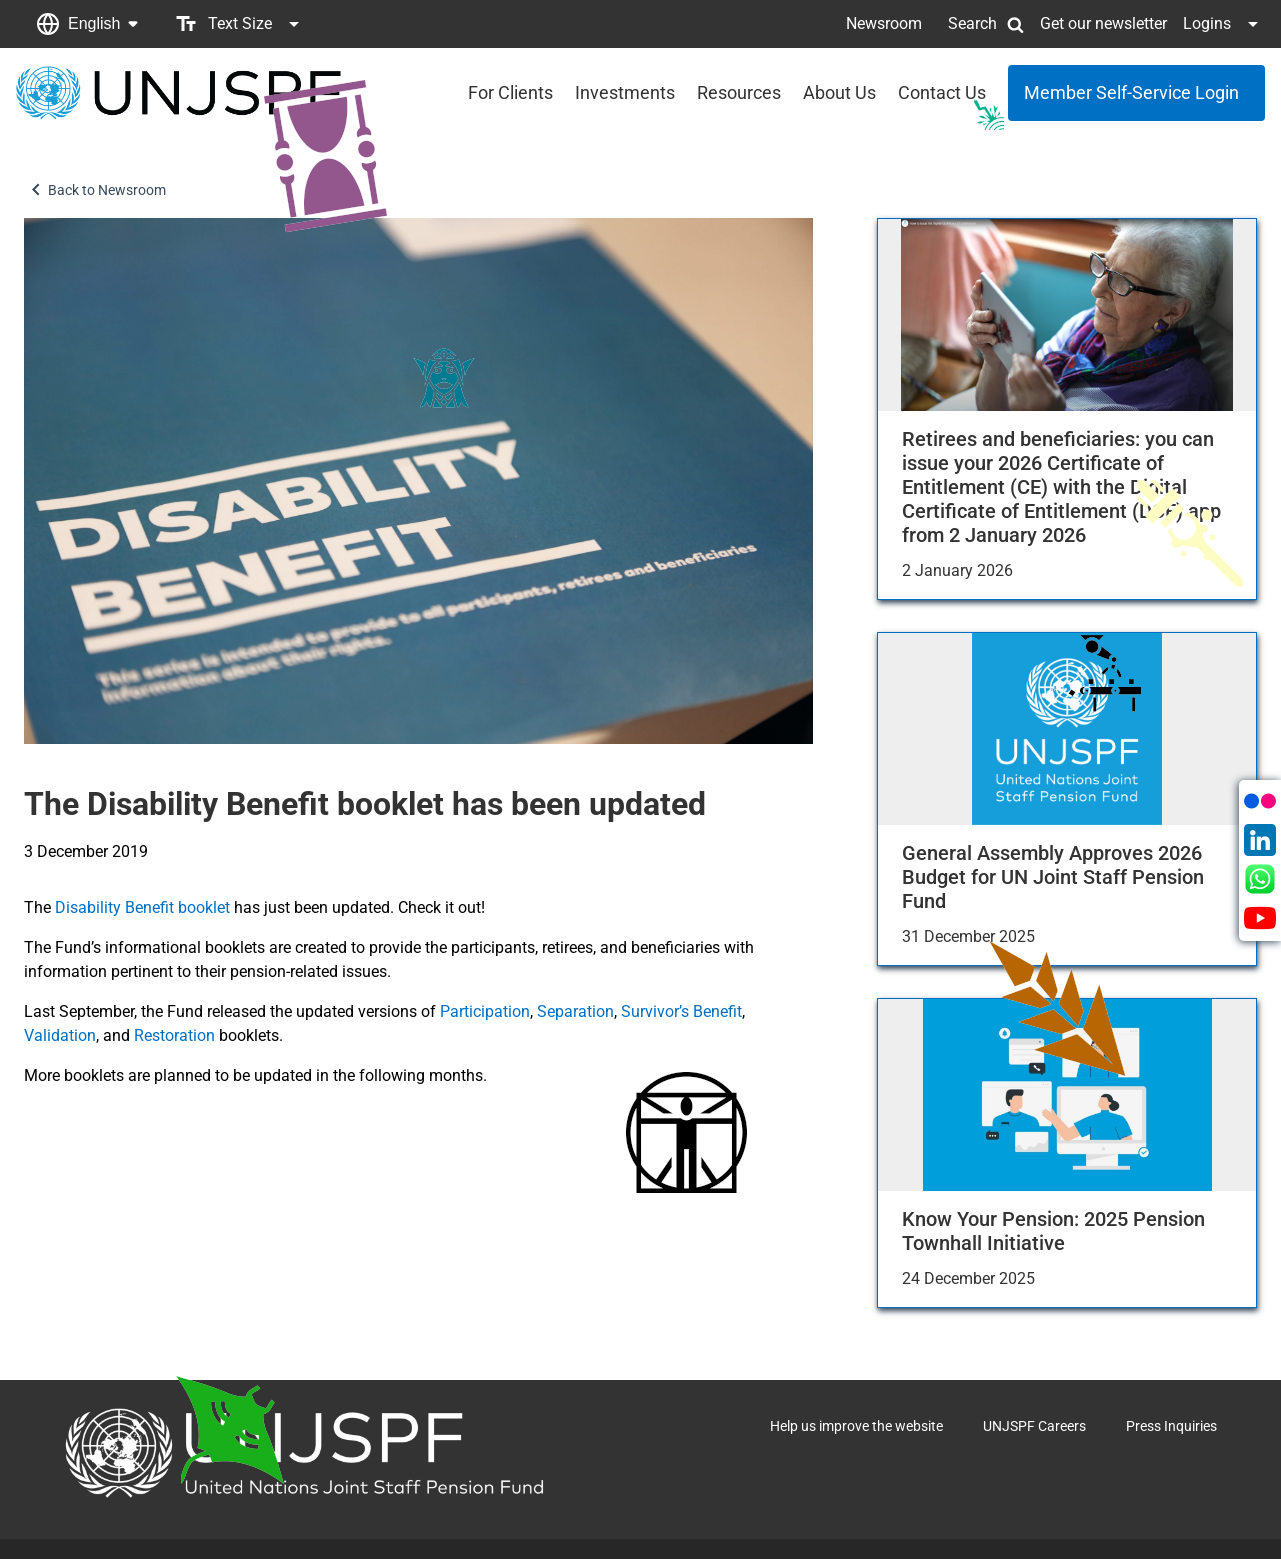 Image resolution: width=1281 pixels, height=1559 pixels. What do you see at coordinates (322, 156) in the screenshot?
I see `timer has expired or run out` at bounding box center [322, 156].